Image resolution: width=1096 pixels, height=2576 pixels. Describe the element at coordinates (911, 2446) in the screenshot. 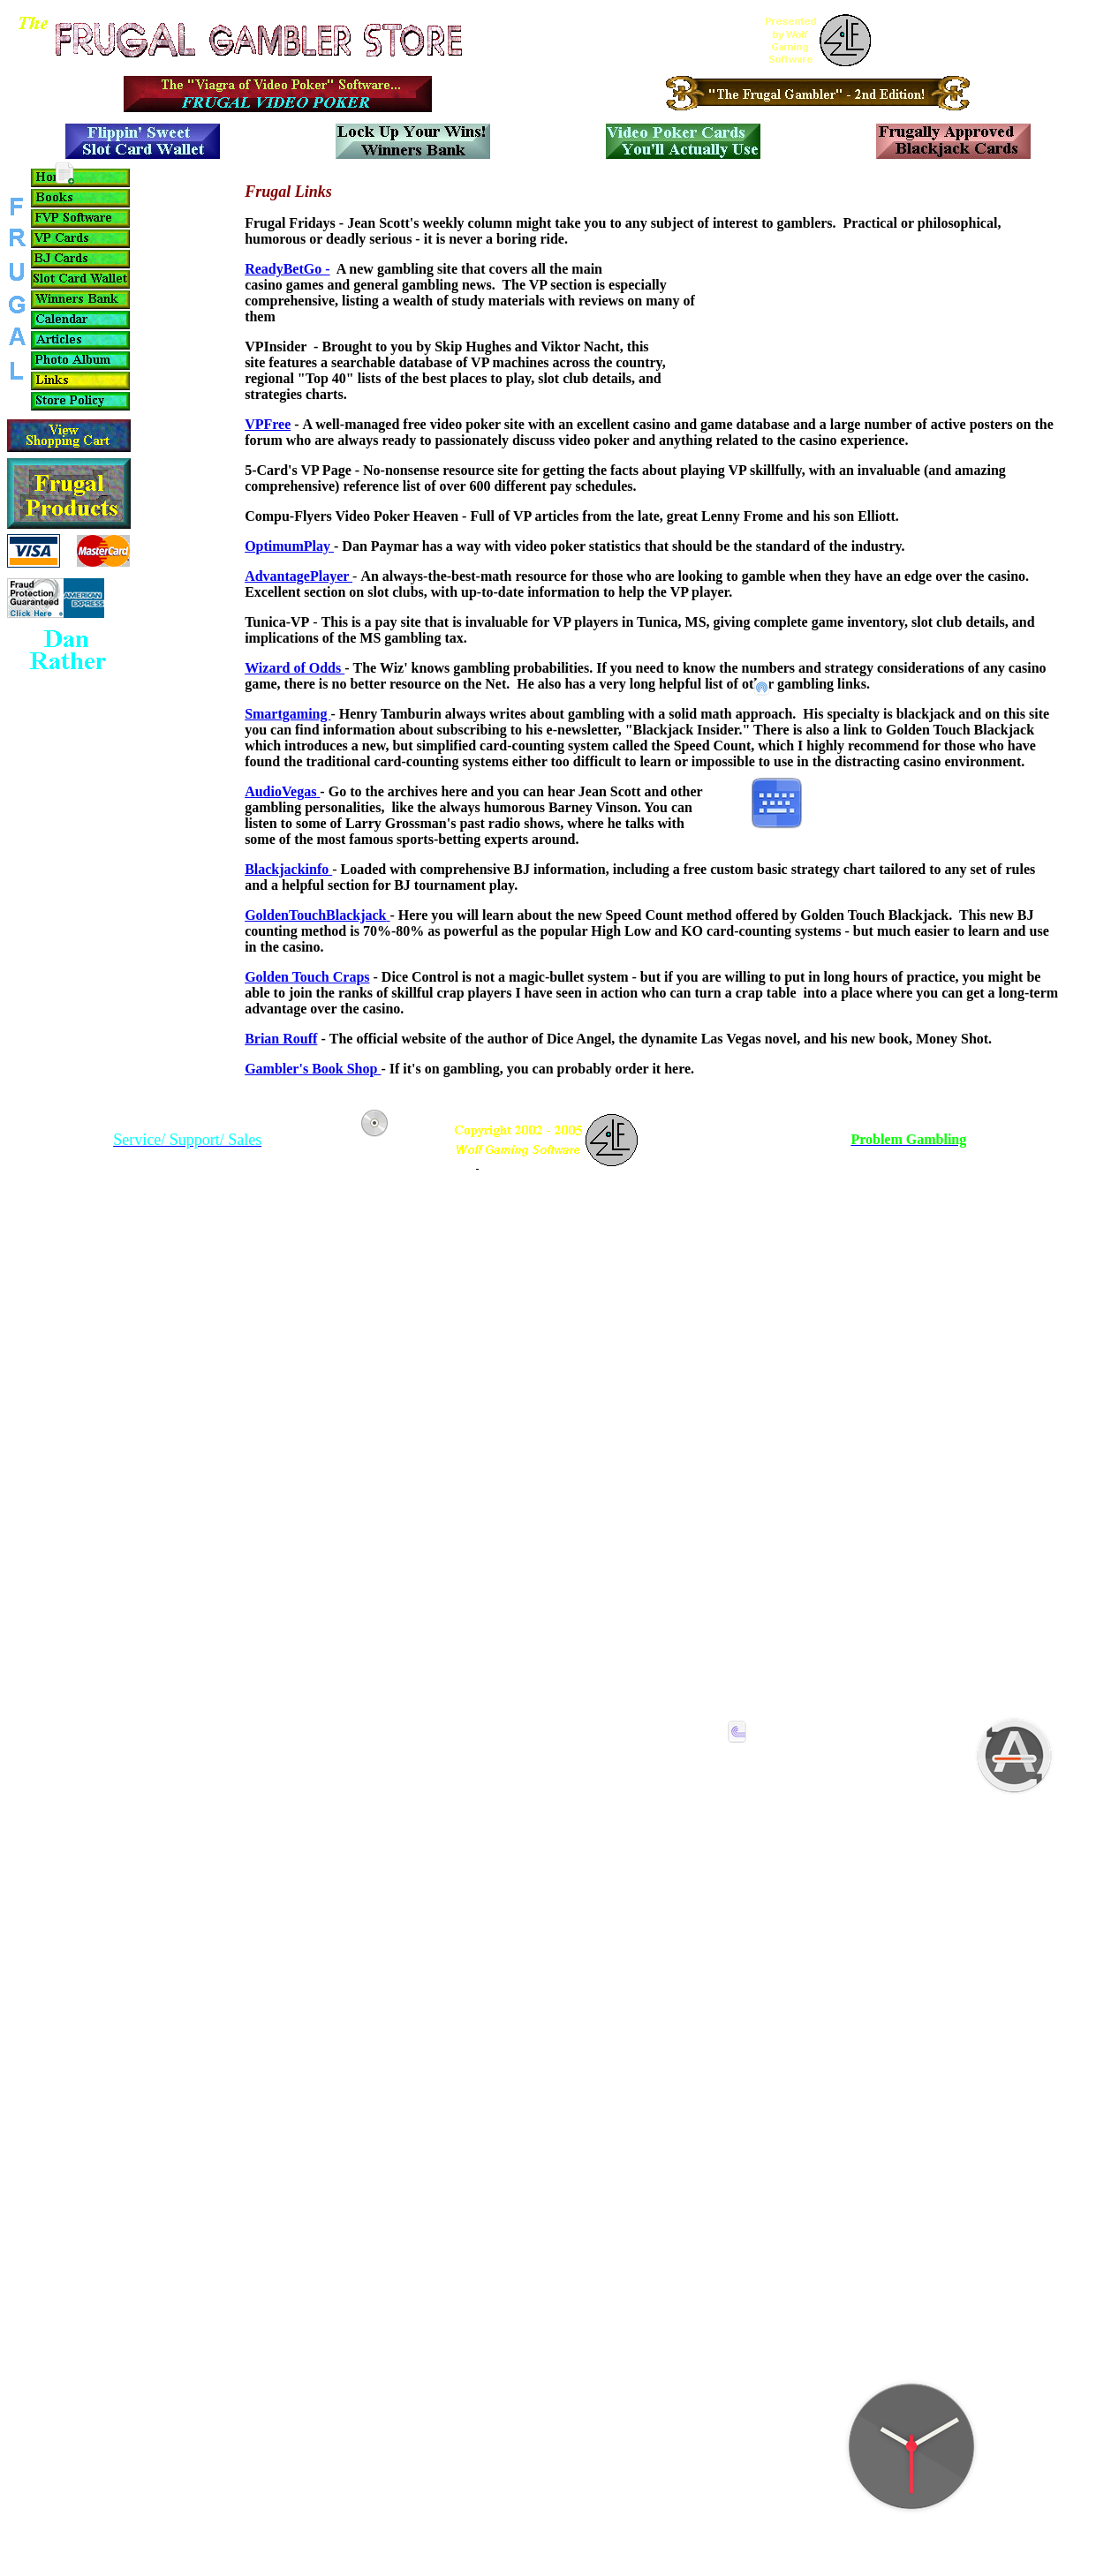

I see `open the clock application` at that location.